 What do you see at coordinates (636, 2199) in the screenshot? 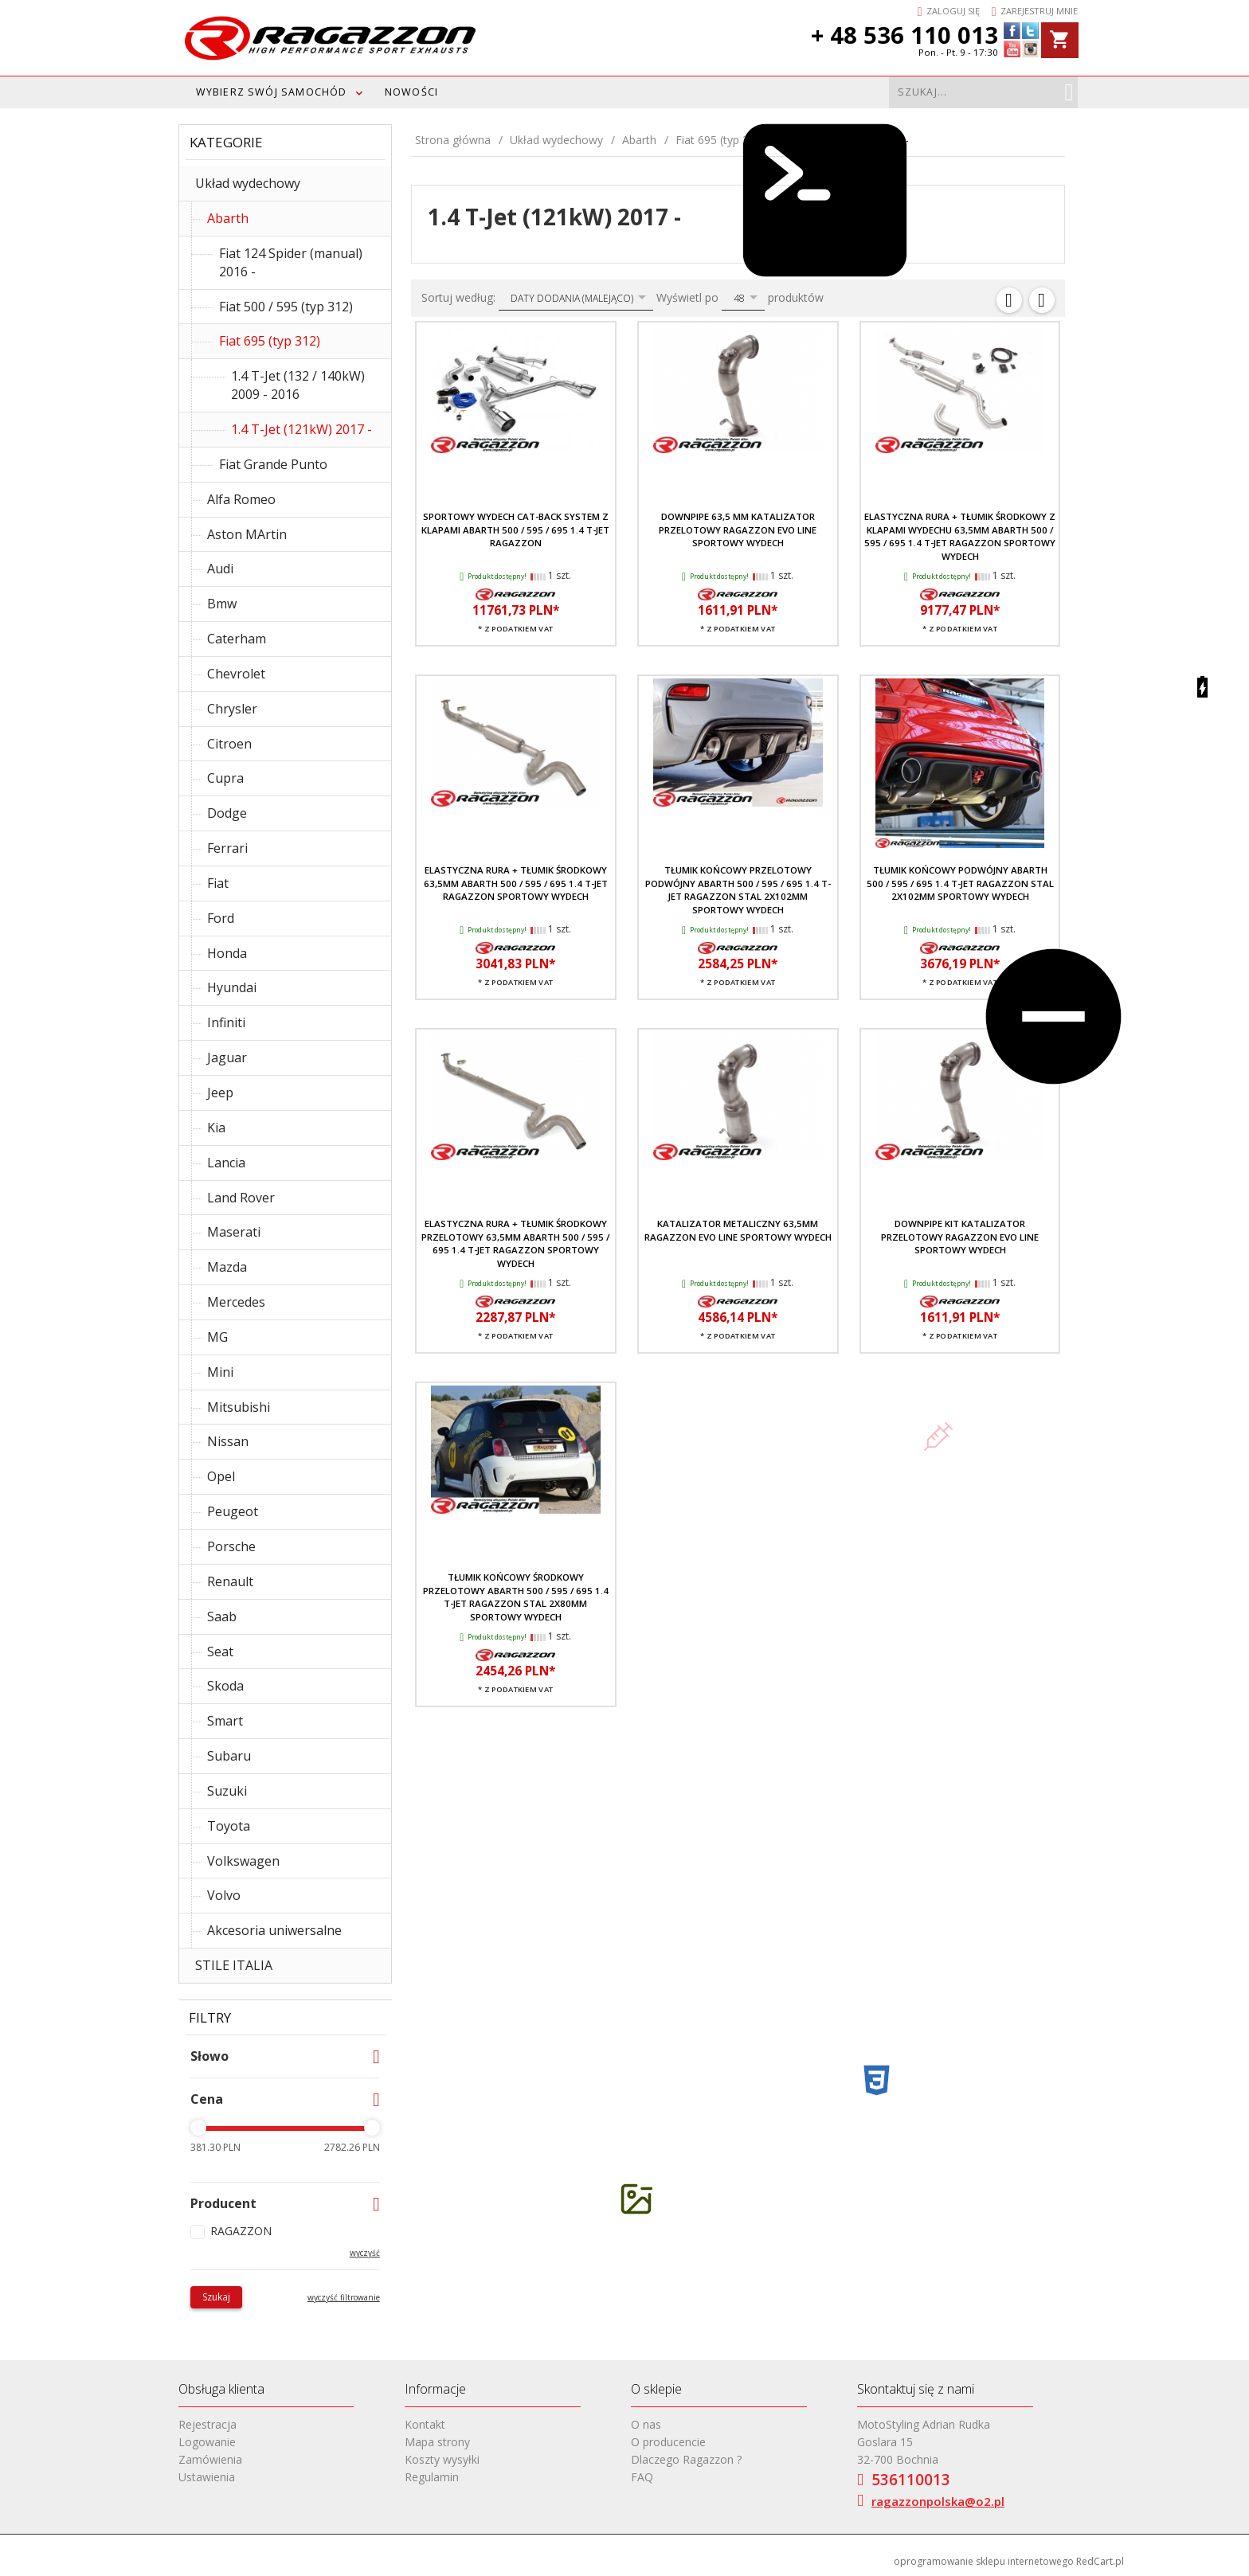
I see `remove an image from the collection` at bounding box center [636, 2199].